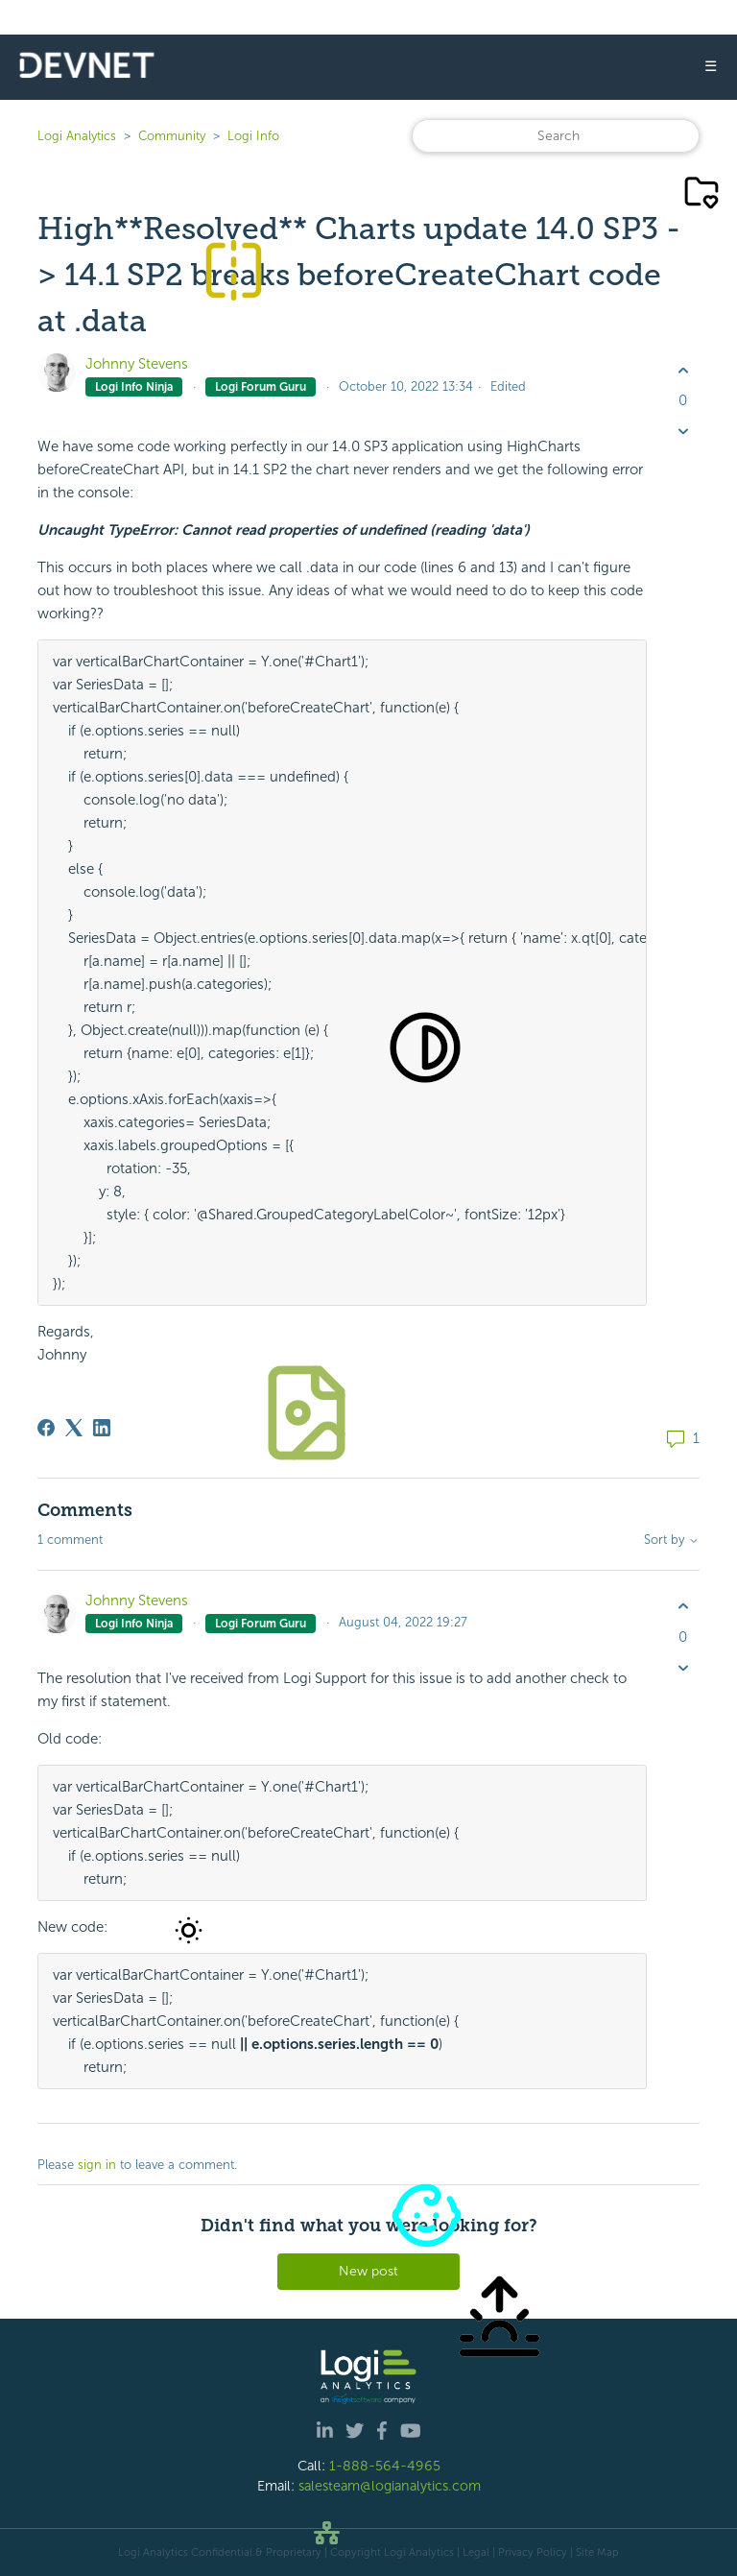 The width and height of the screenshot is (737, 2576). Describe the element at coordinates (499, 2316) in the screenshot. I see `set a morning alarm or wake-up time` at that location.